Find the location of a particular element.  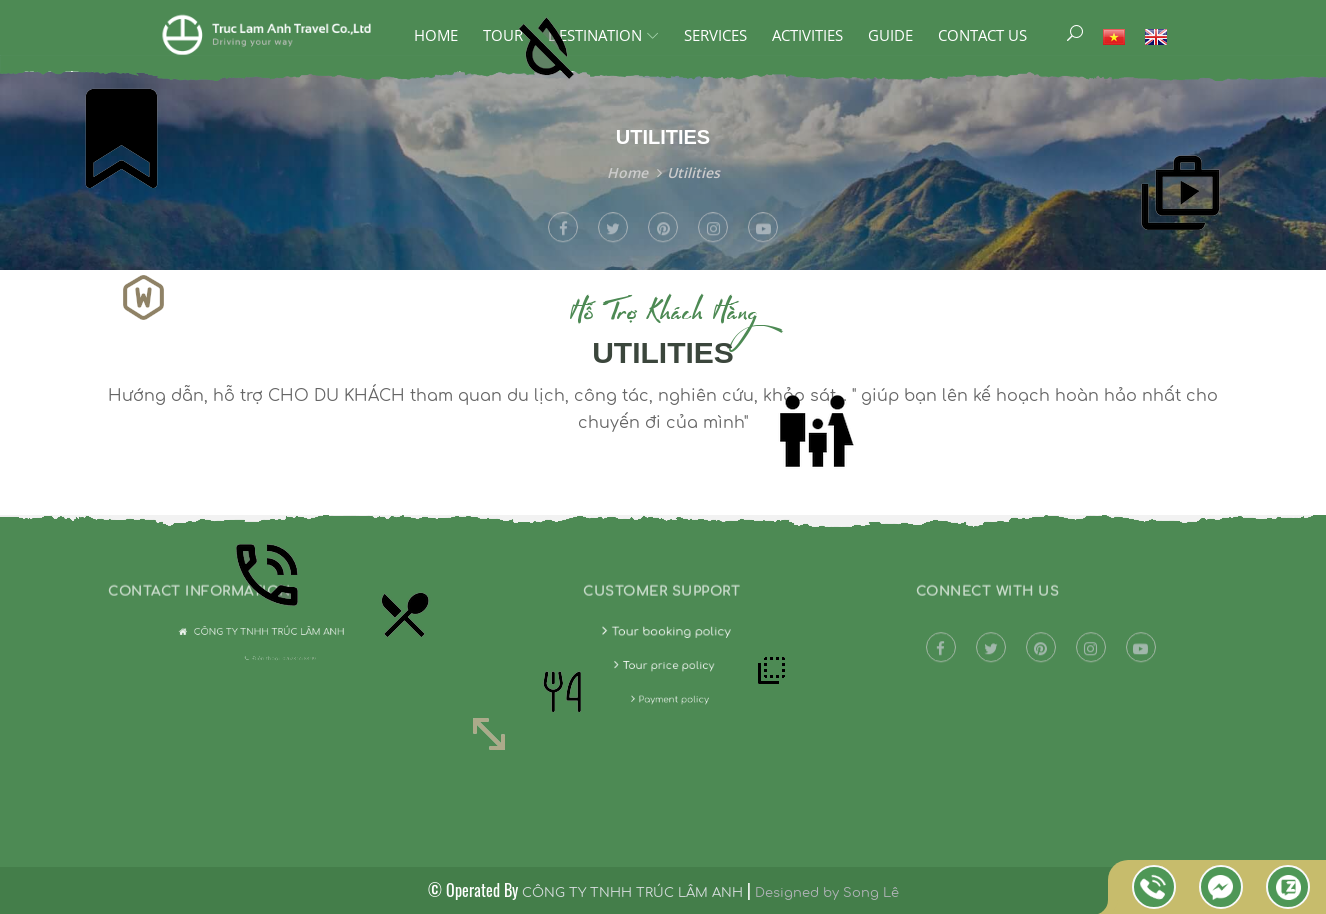

reset text or fill color to default is located at coordinates (546, 47).